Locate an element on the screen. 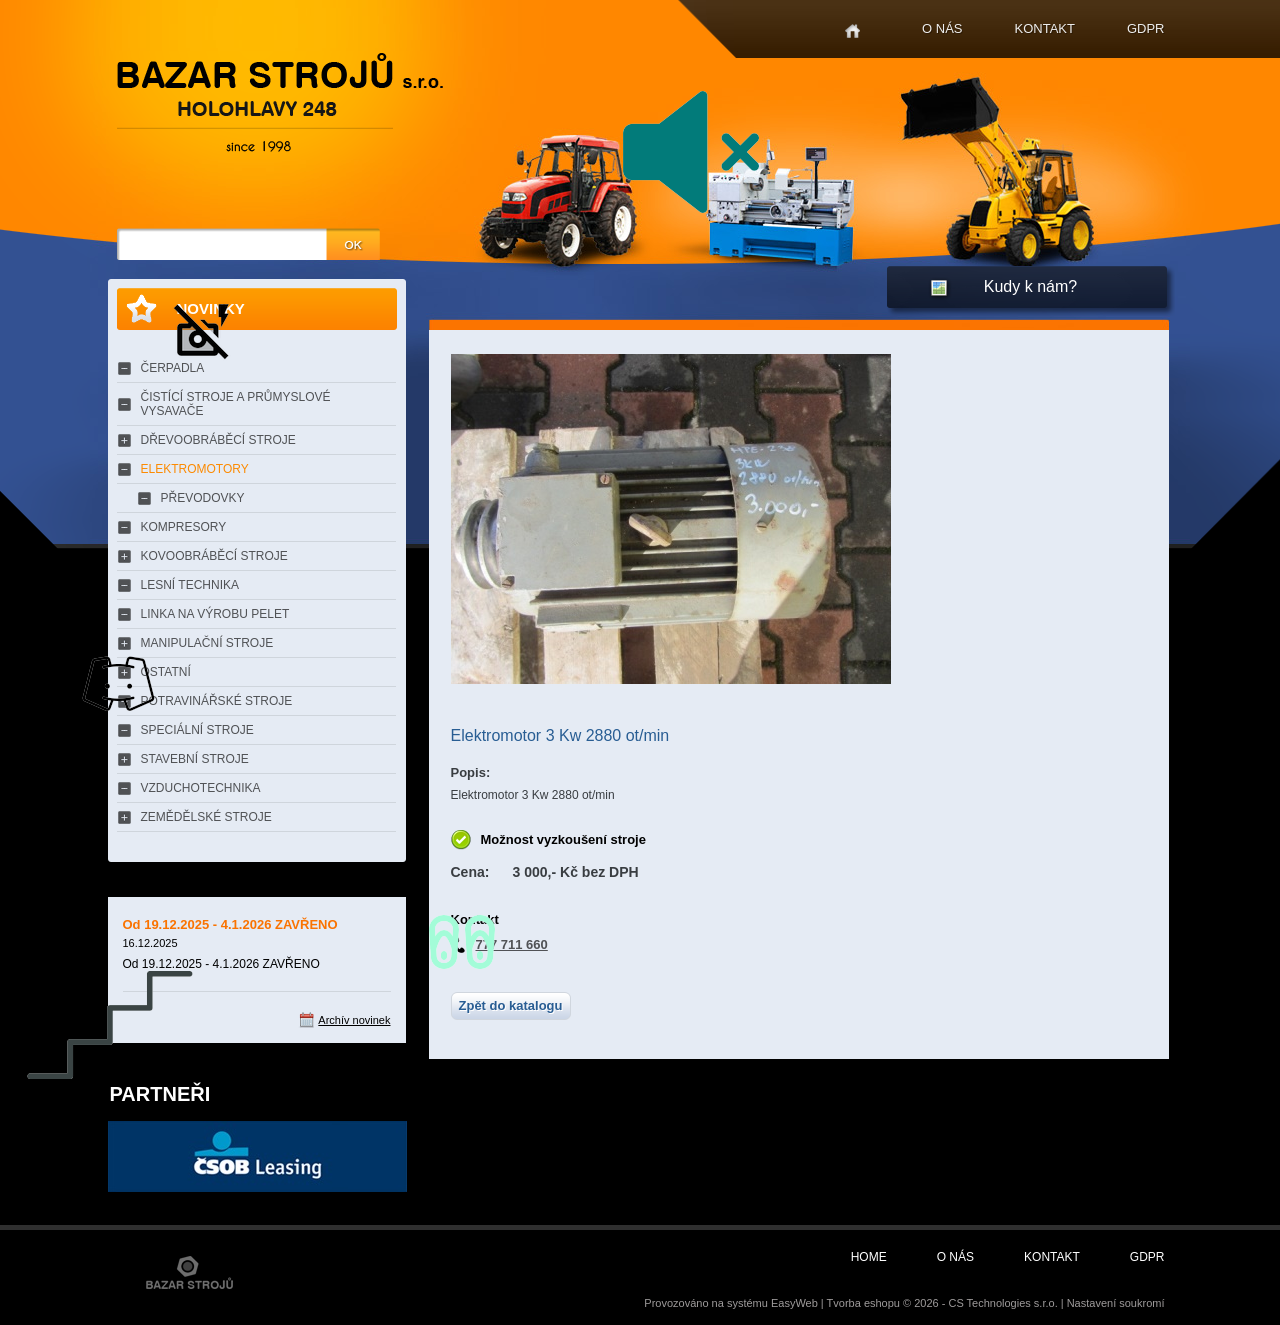  mute audio is located at coordinates (684, 152).